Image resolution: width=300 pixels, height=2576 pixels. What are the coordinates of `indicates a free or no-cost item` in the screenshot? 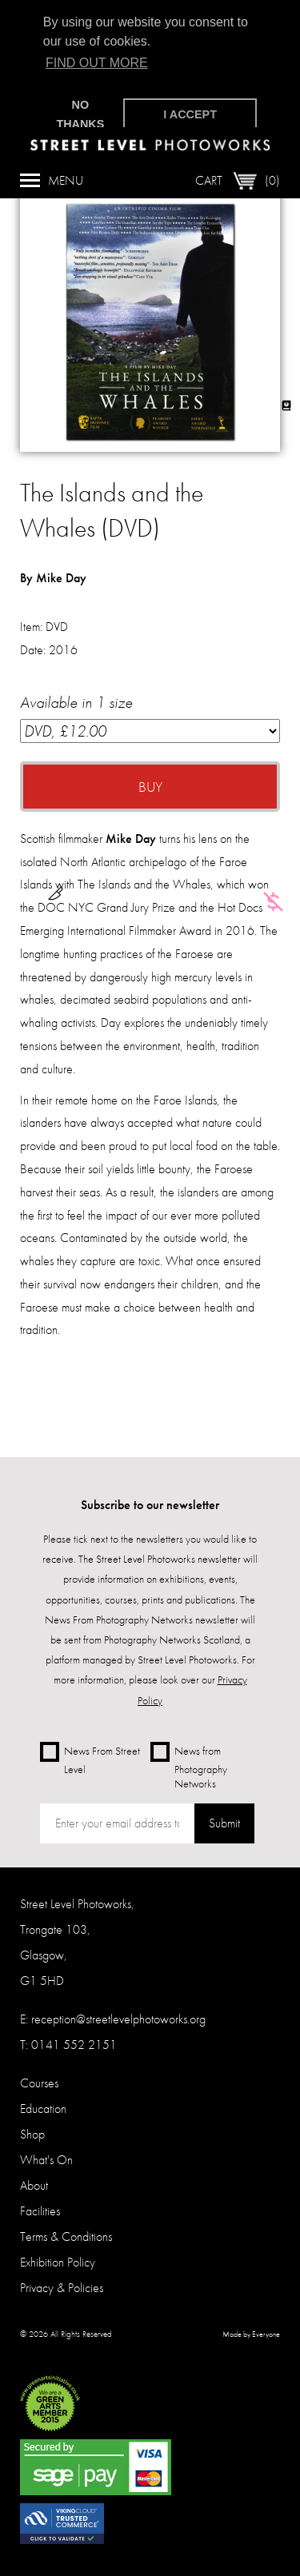 It's located at (273, 901).